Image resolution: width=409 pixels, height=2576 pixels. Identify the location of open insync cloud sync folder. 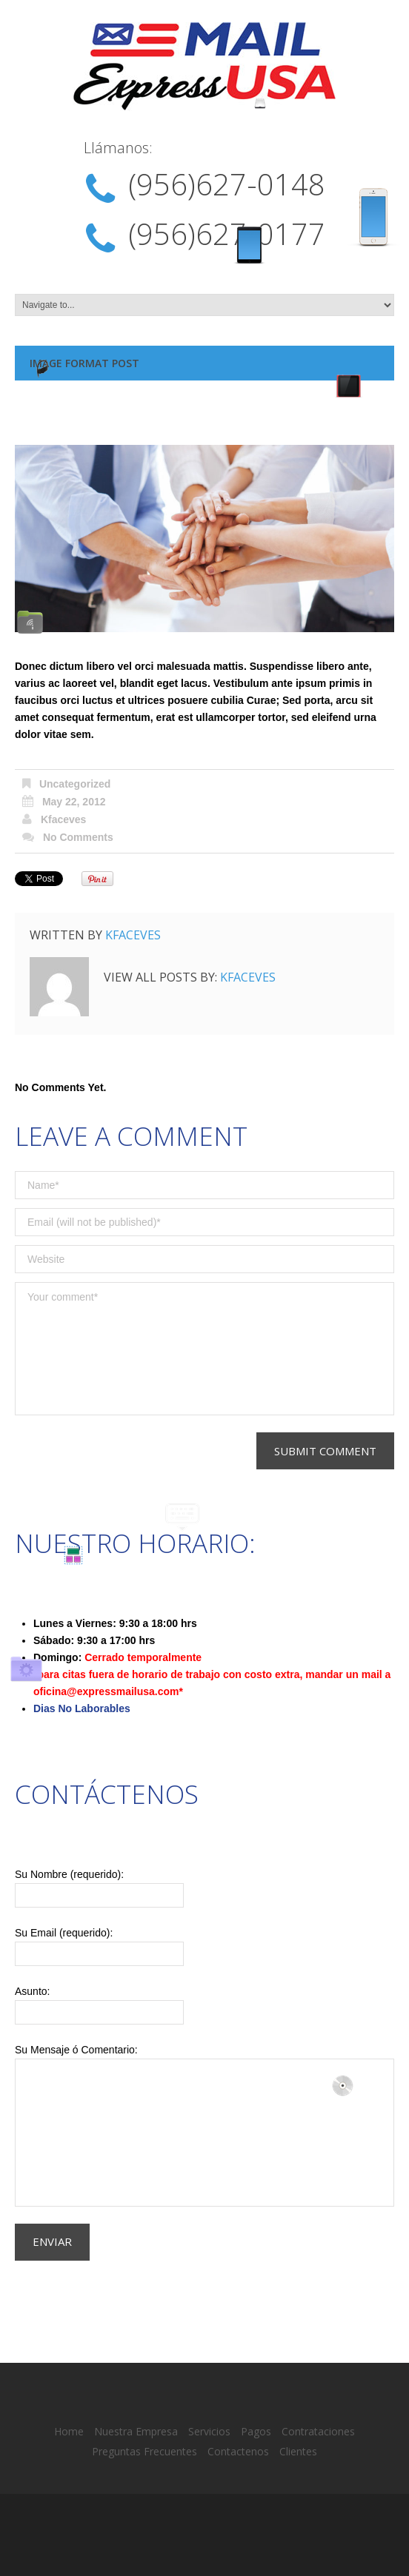
(30, 622).